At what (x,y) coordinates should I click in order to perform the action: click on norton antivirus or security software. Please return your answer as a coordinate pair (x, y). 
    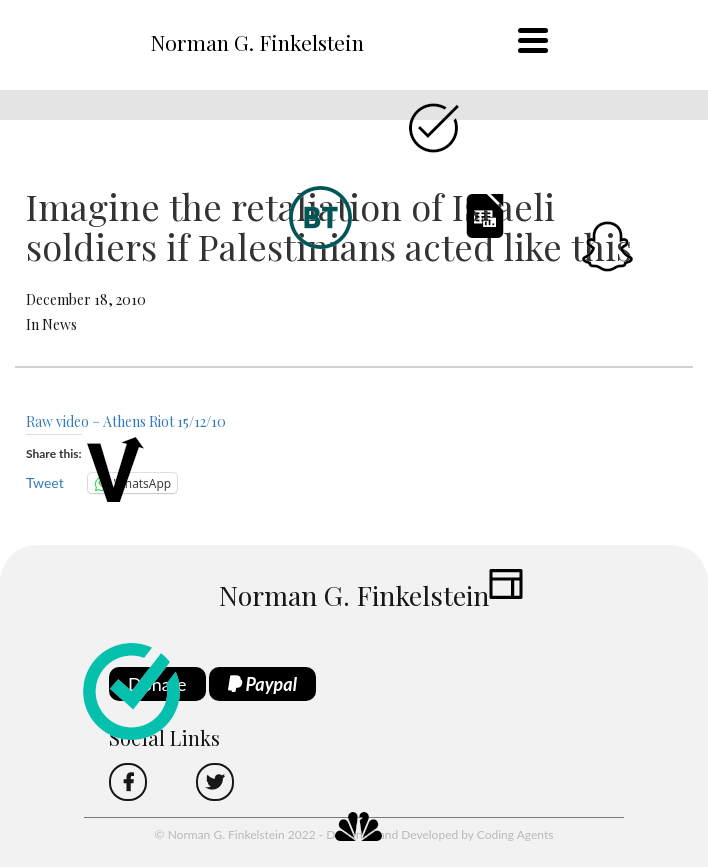
    Looking at the image, I should click on (131, 691).